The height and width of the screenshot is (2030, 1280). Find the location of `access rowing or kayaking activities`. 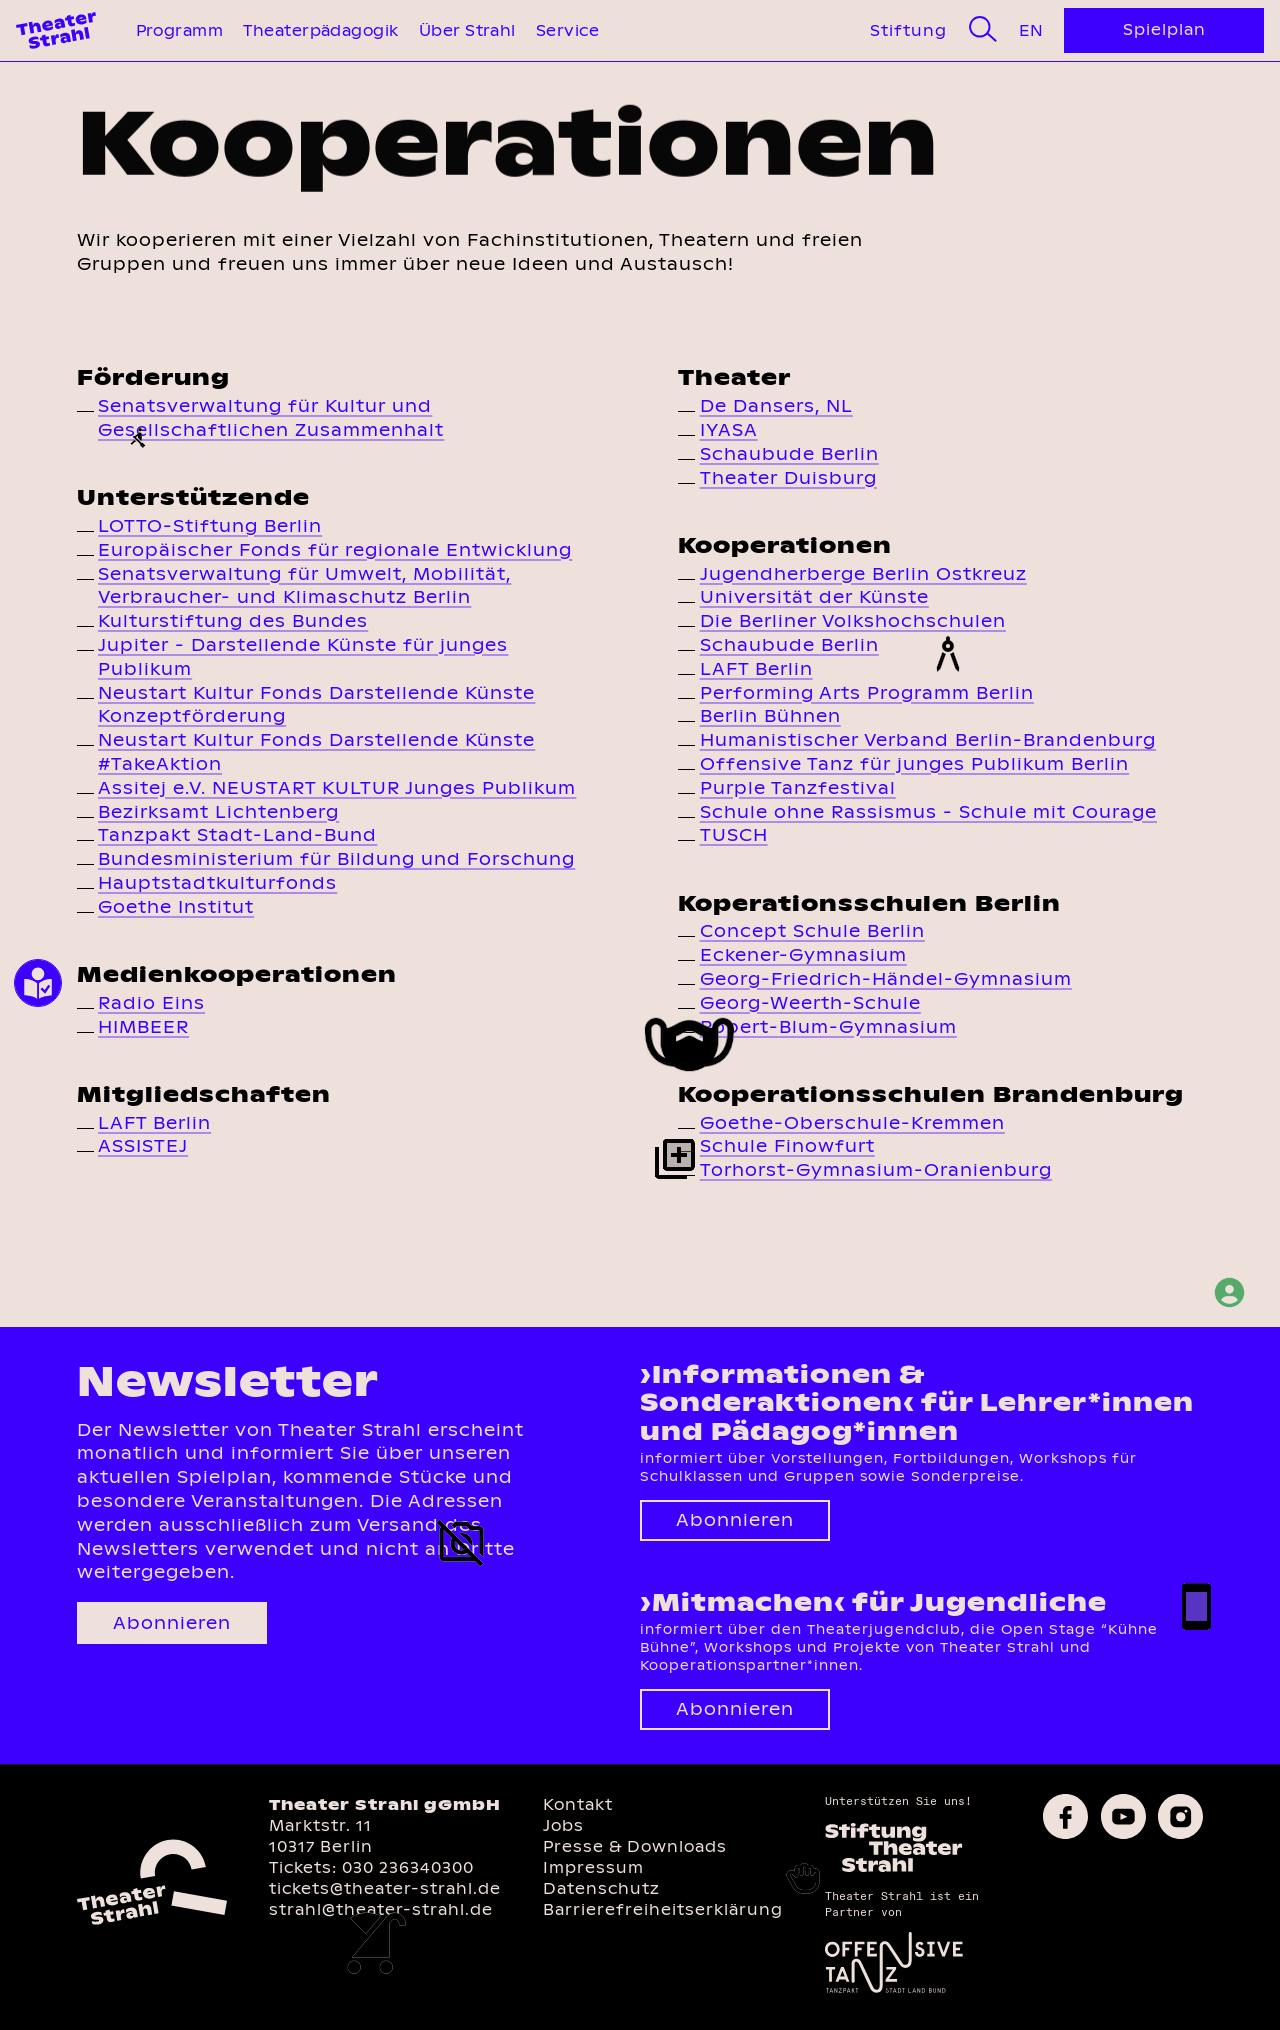

access rowing or kayaking activities is located at coordinates (137, 437).